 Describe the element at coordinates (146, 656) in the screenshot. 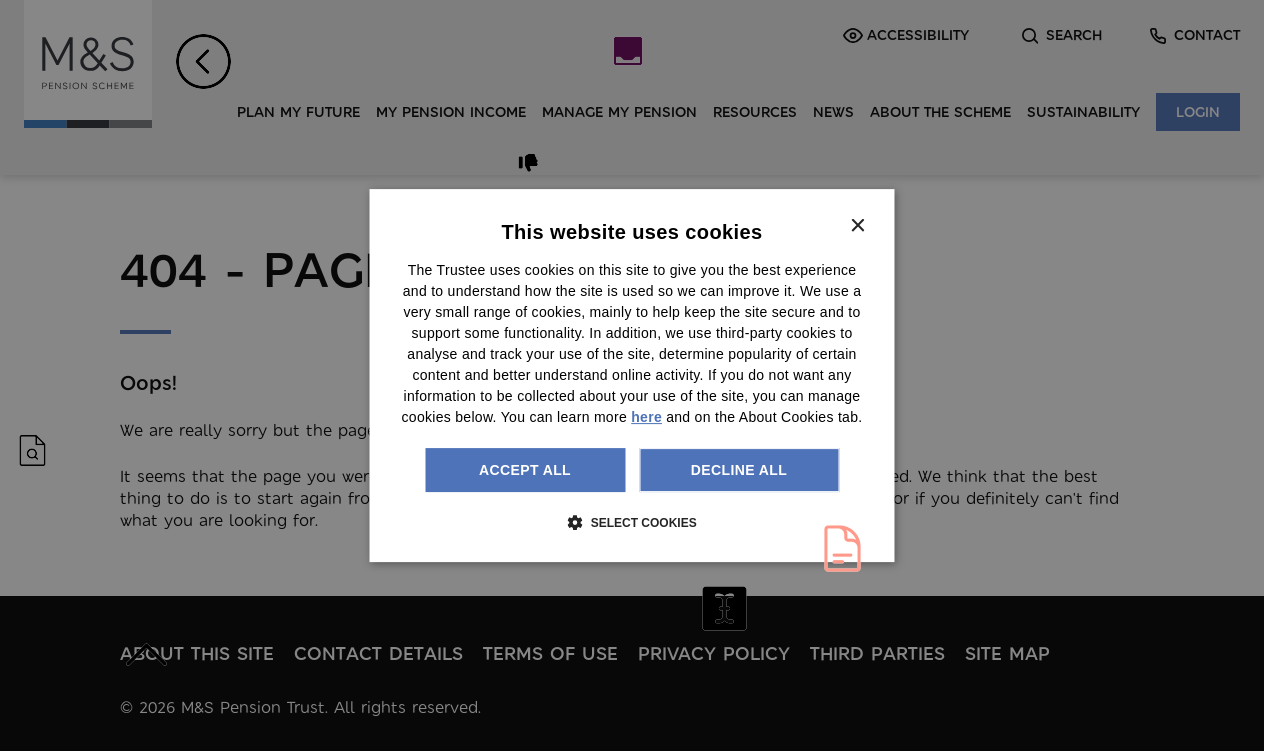

I see `collapse an expanded section` at that location.